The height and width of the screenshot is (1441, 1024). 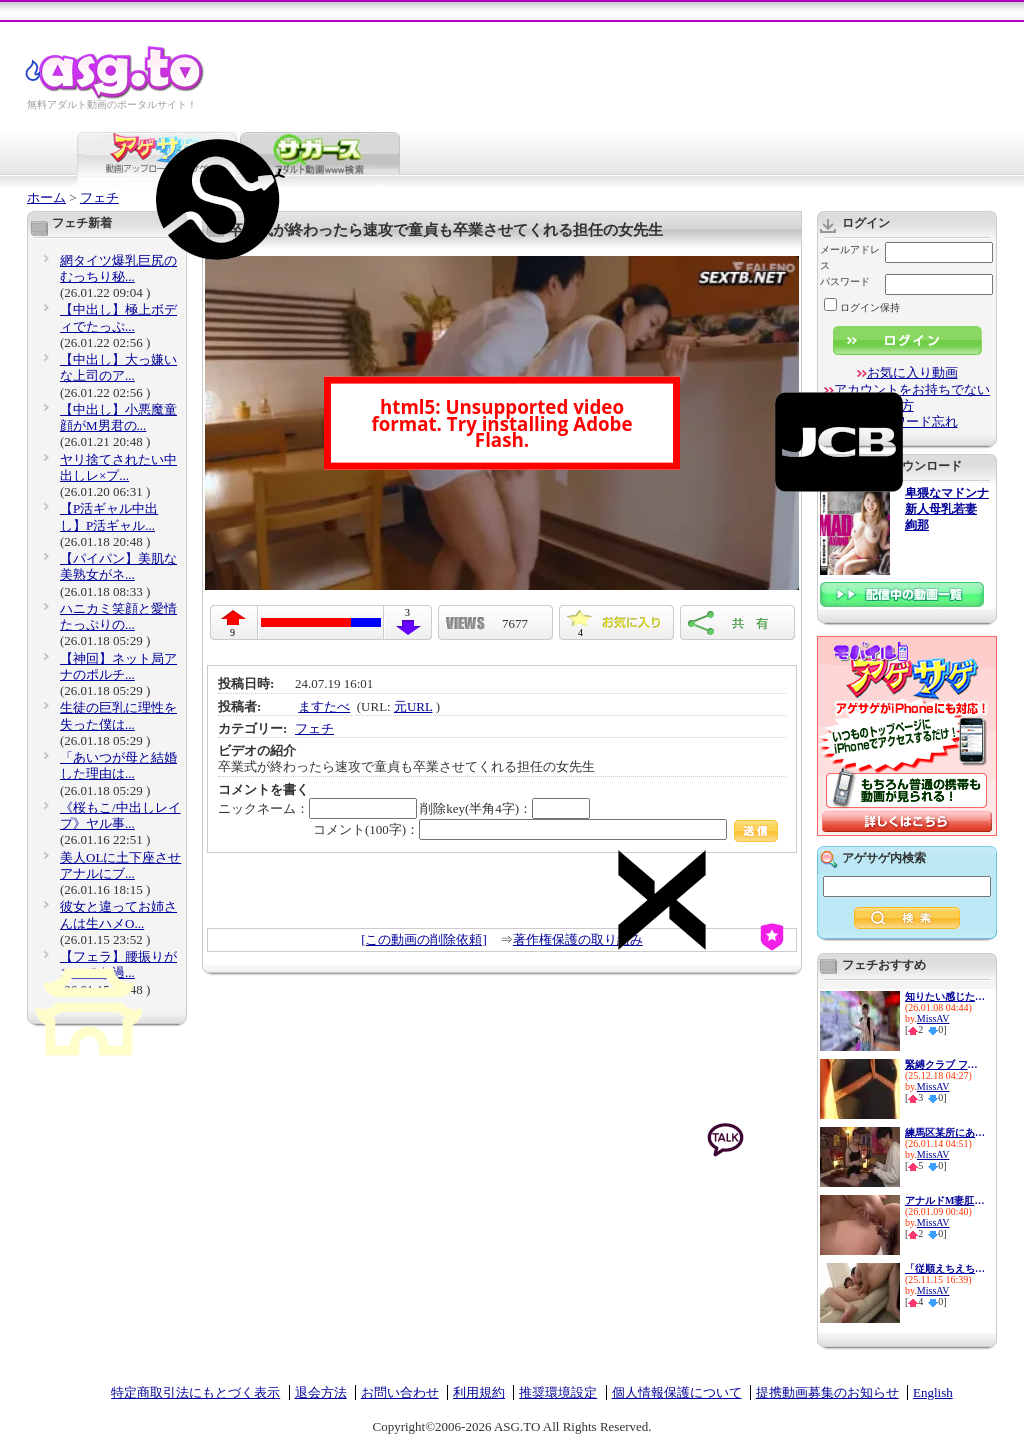 I want to click on pay with JCB credit card, so click(x=839, y=442).